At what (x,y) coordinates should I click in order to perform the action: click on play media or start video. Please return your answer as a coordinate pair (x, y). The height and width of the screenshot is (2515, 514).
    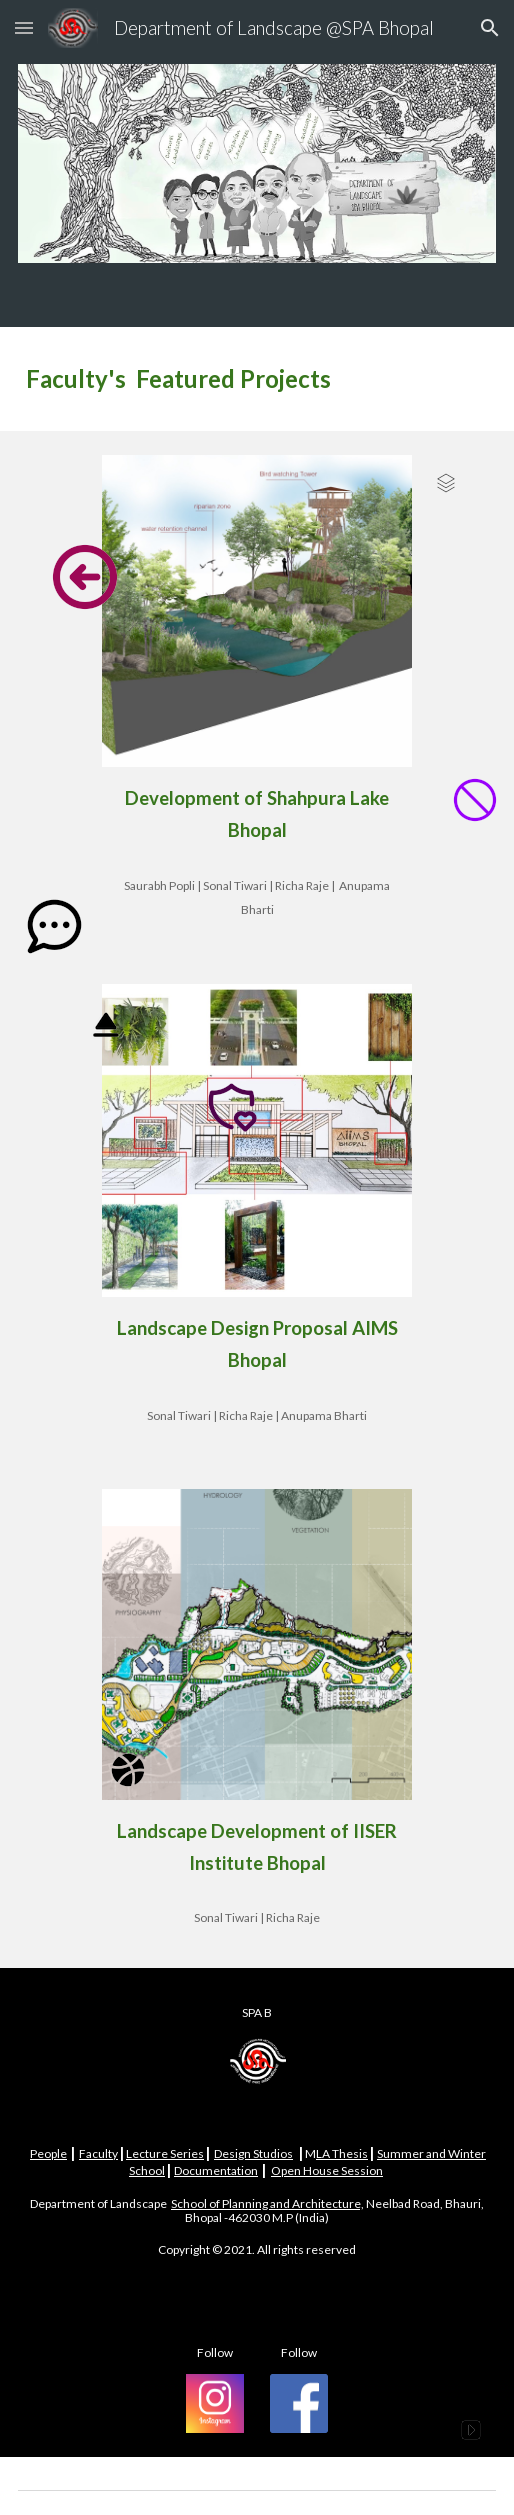
    Looking at the image, I should click on (471, 2430).